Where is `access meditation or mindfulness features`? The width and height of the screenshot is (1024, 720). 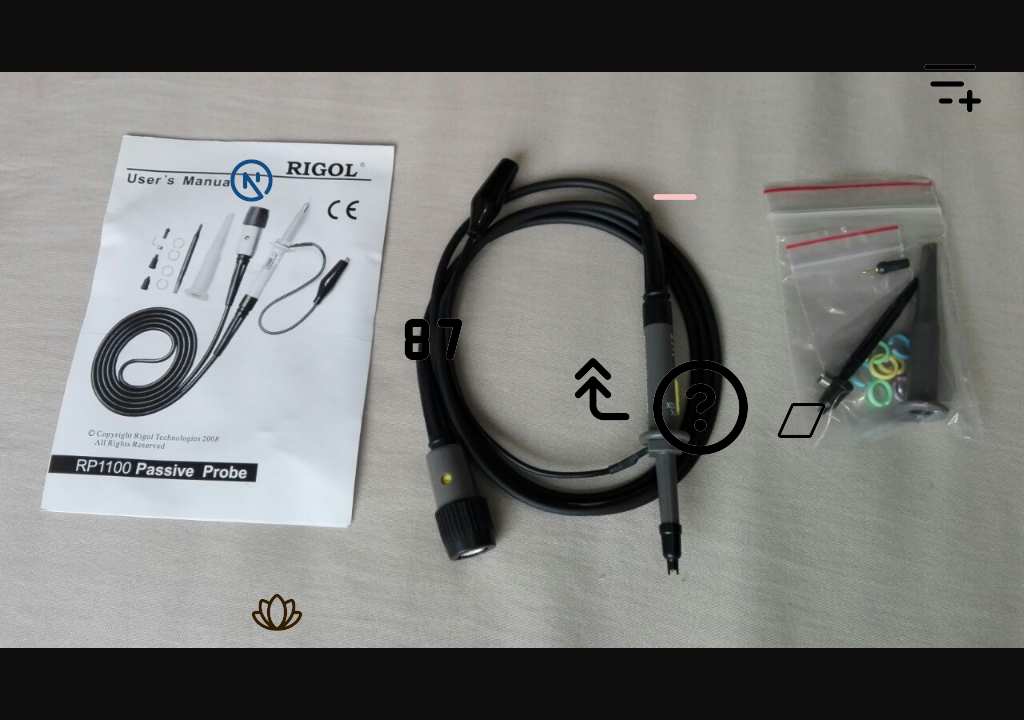
access meditation or mindfulness features is located at coordinates (277, 614).